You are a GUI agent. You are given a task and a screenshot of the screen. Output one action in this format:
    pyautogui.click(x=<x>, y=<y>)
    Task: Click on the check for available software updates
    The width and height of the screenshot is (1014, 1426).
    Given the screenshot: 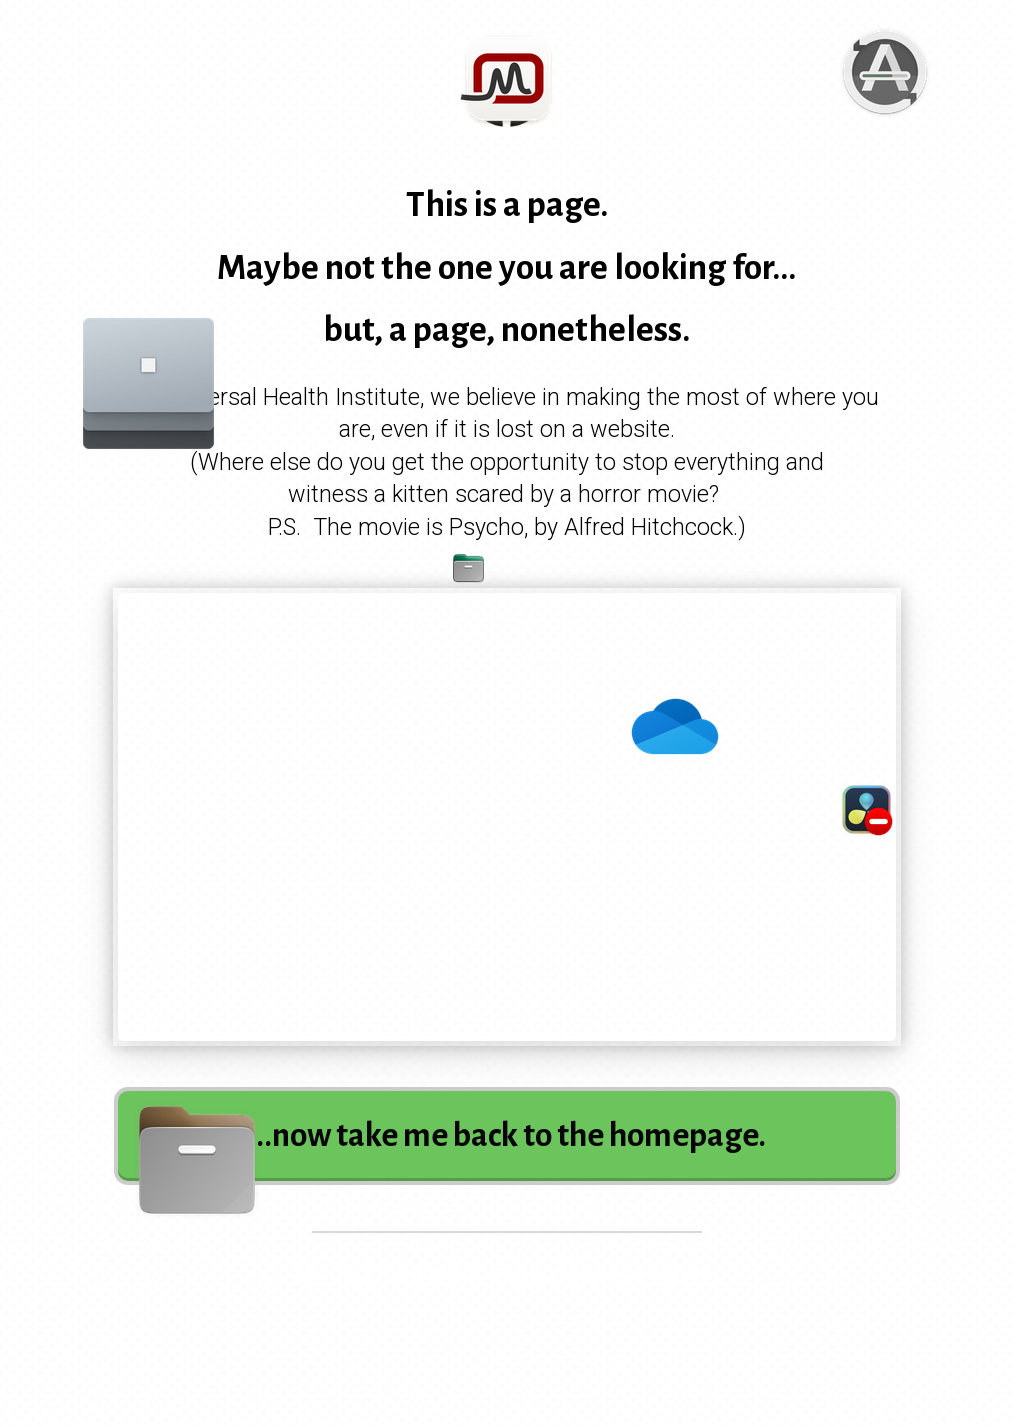 What is the action you would take?
    pyautogui.click(x=885, y=72)
    